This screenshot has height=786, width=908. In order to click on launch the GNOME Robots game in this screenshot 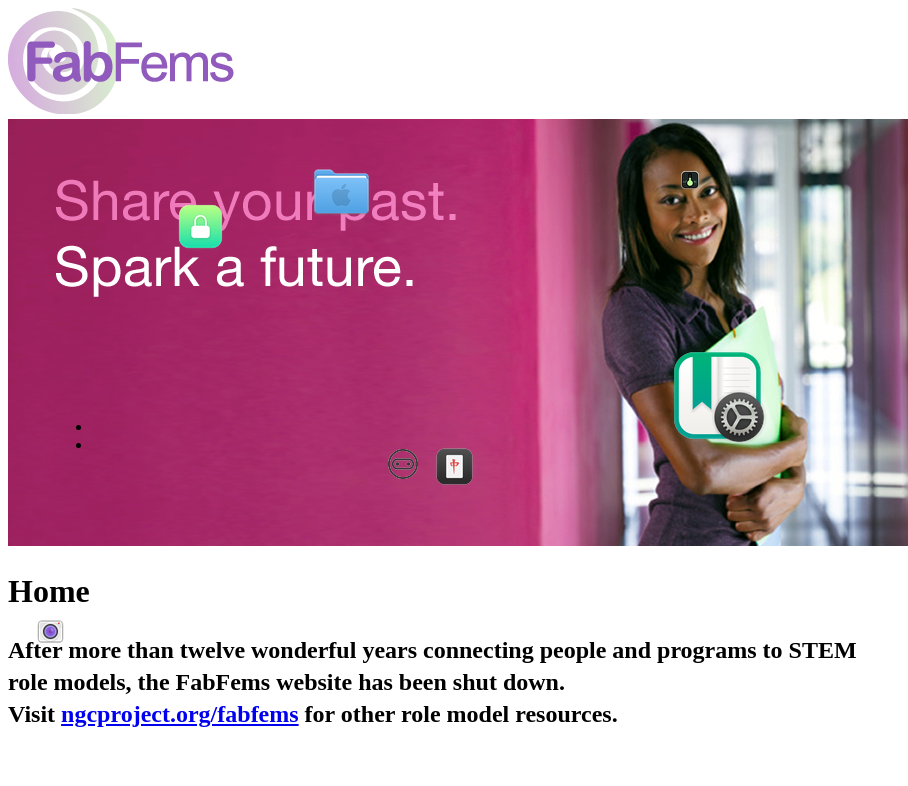, I will do `click(403, 464)`.